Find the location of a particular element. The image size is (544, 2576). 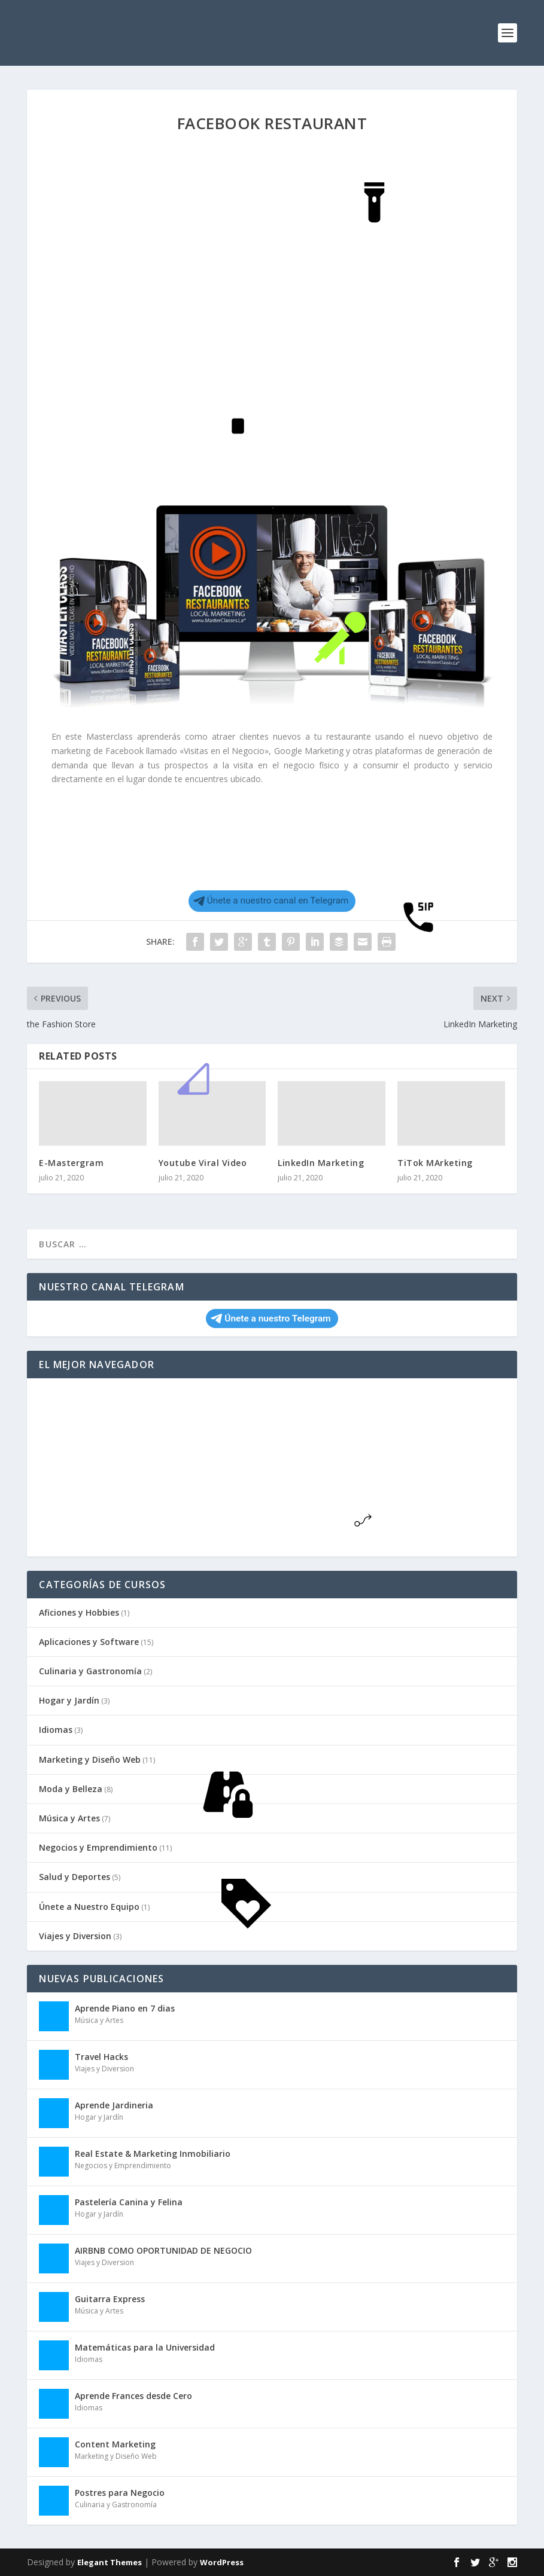

view loyalty rewards or points is located at coordinates (245, 1903).